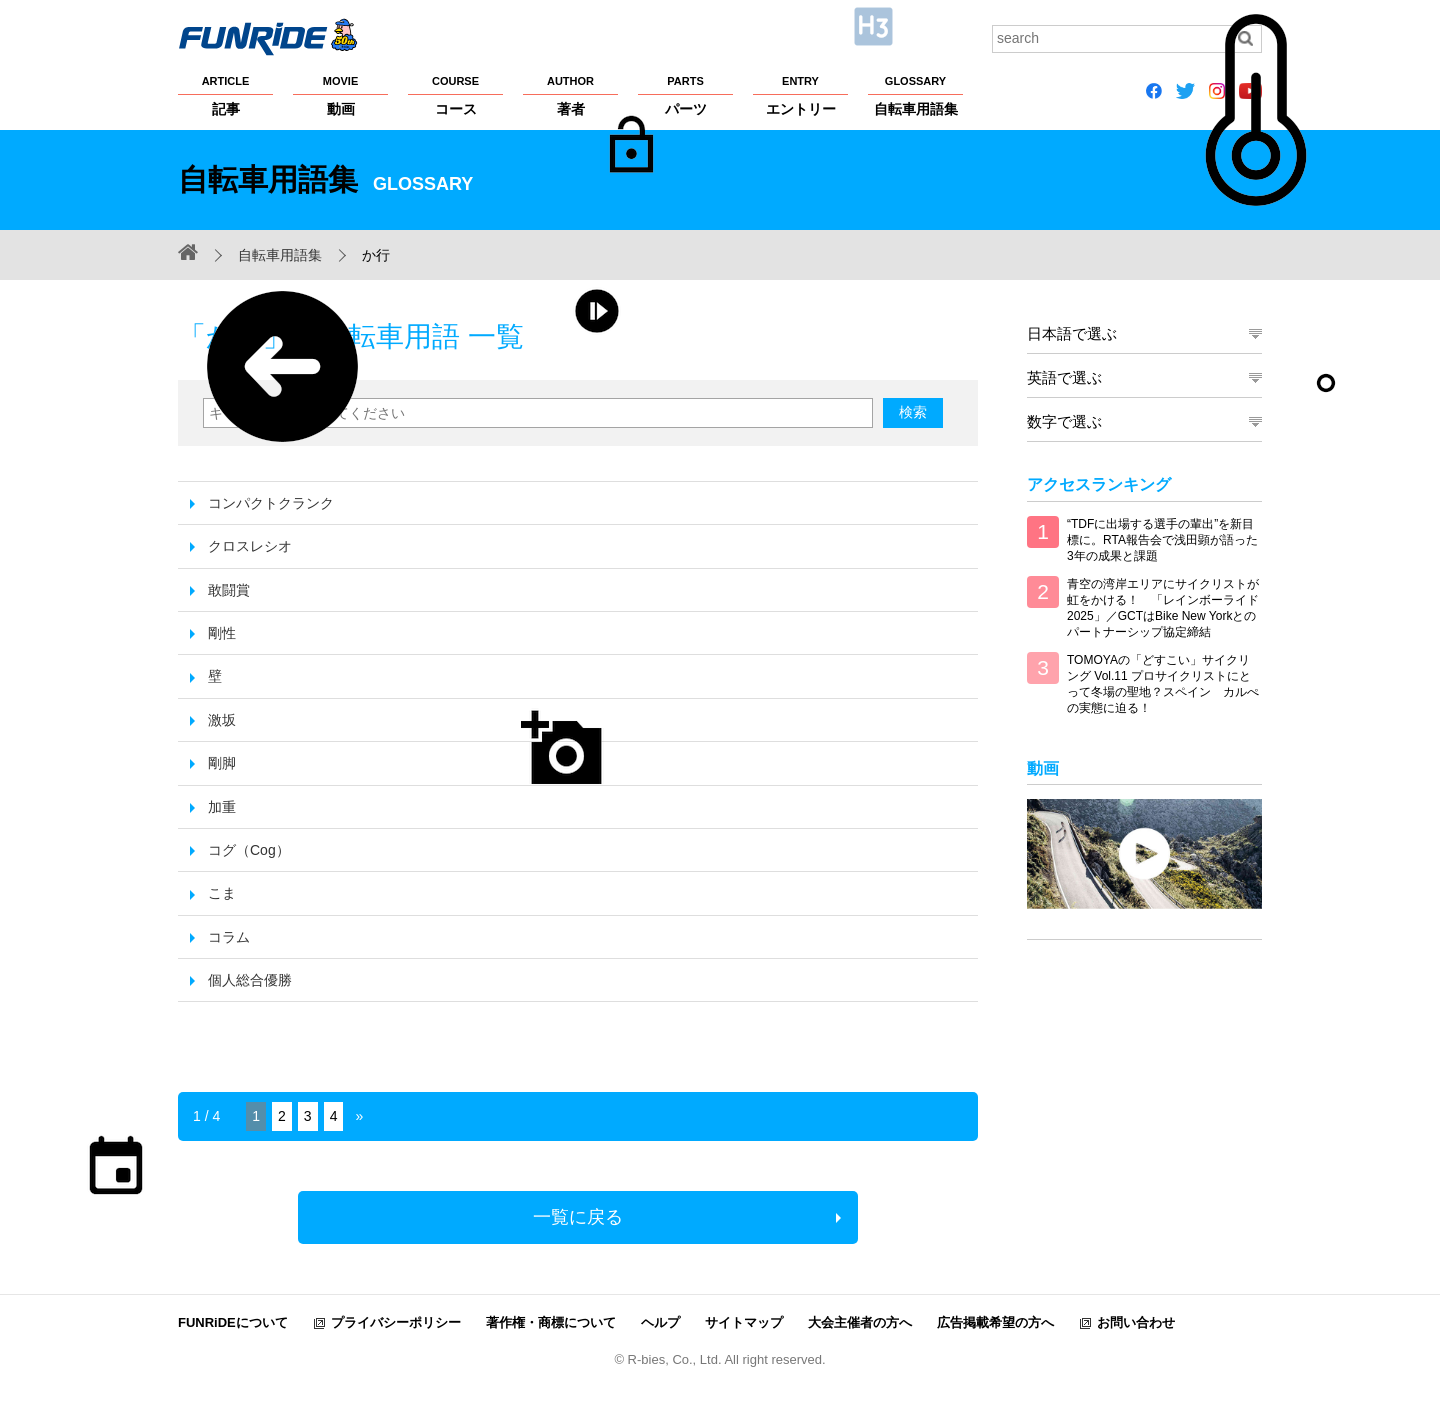 Image resolution: width=1440 pixels, height=1421 pixels. I want to click on unlock a secured item or feature, so click(631, 145).